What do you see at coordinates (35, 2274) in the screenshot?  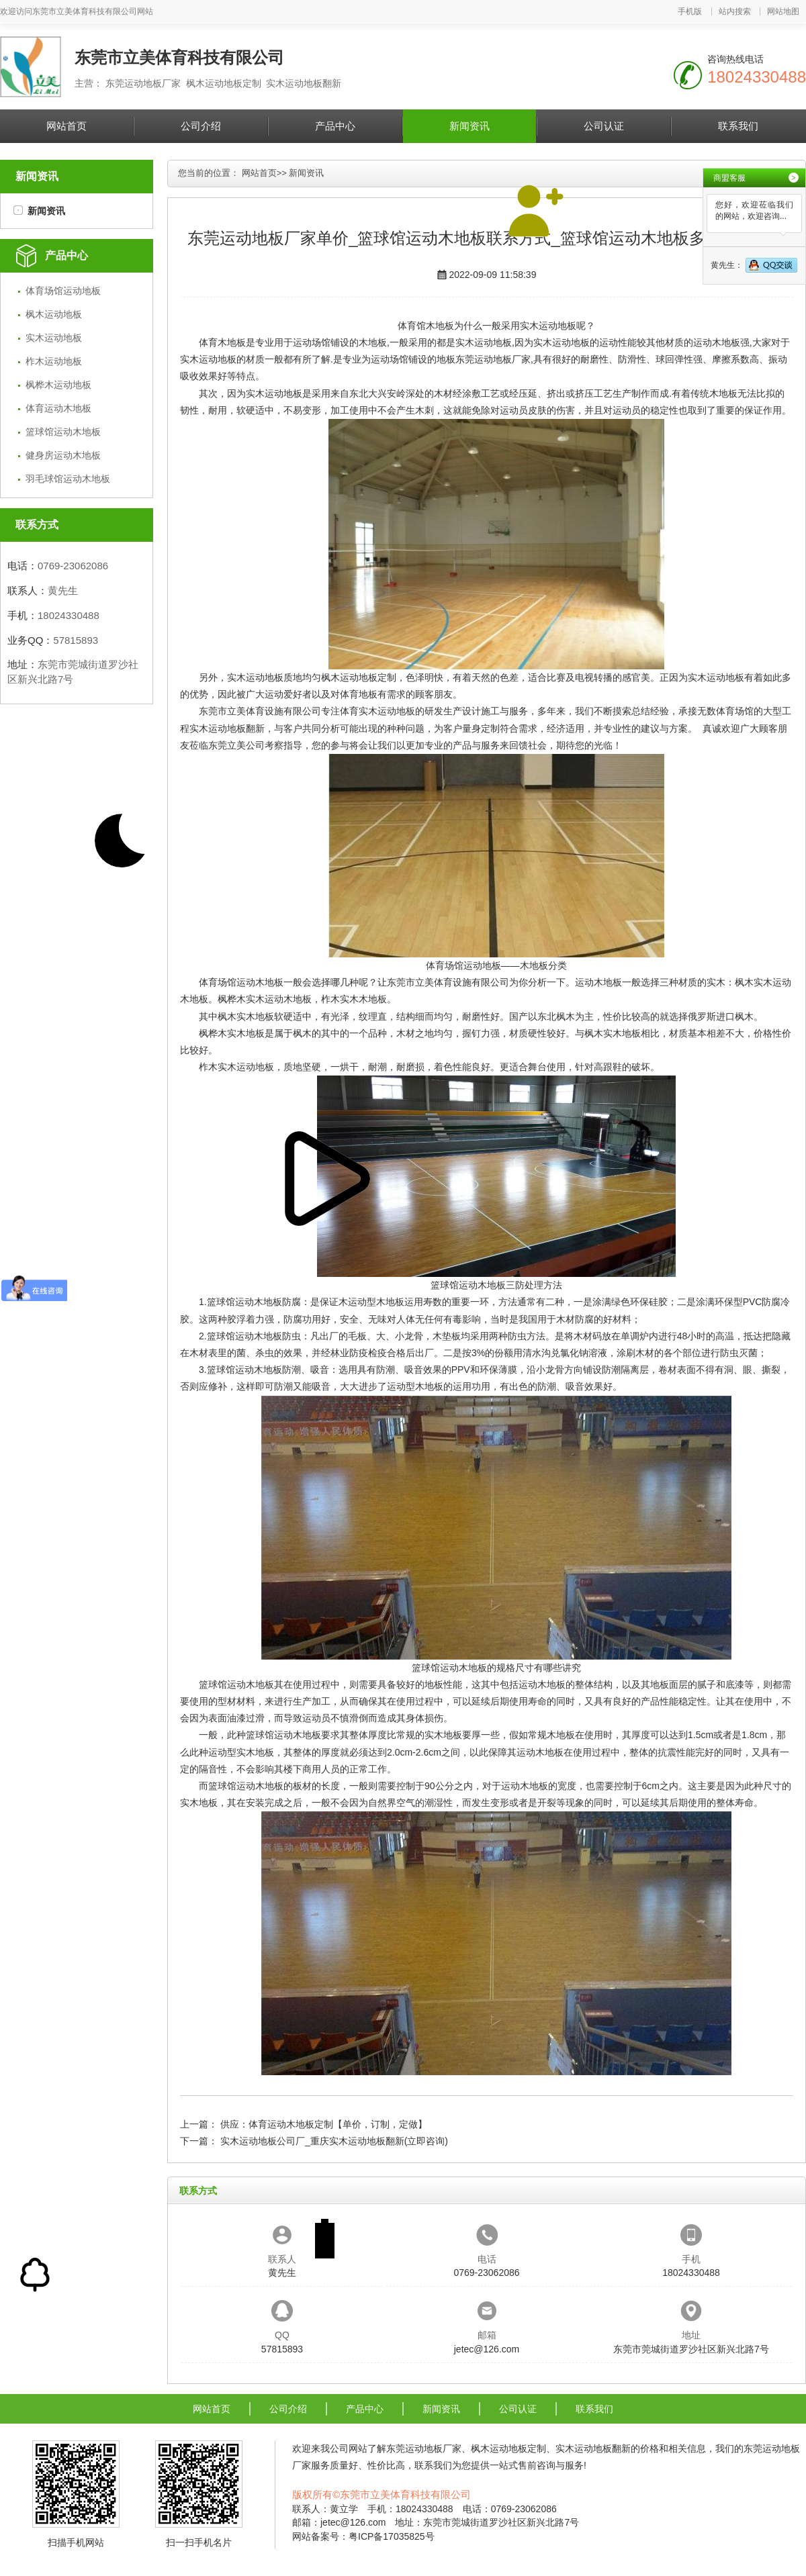 I see `view parks or nature areas on a map` at bounding box center [35, 2274].